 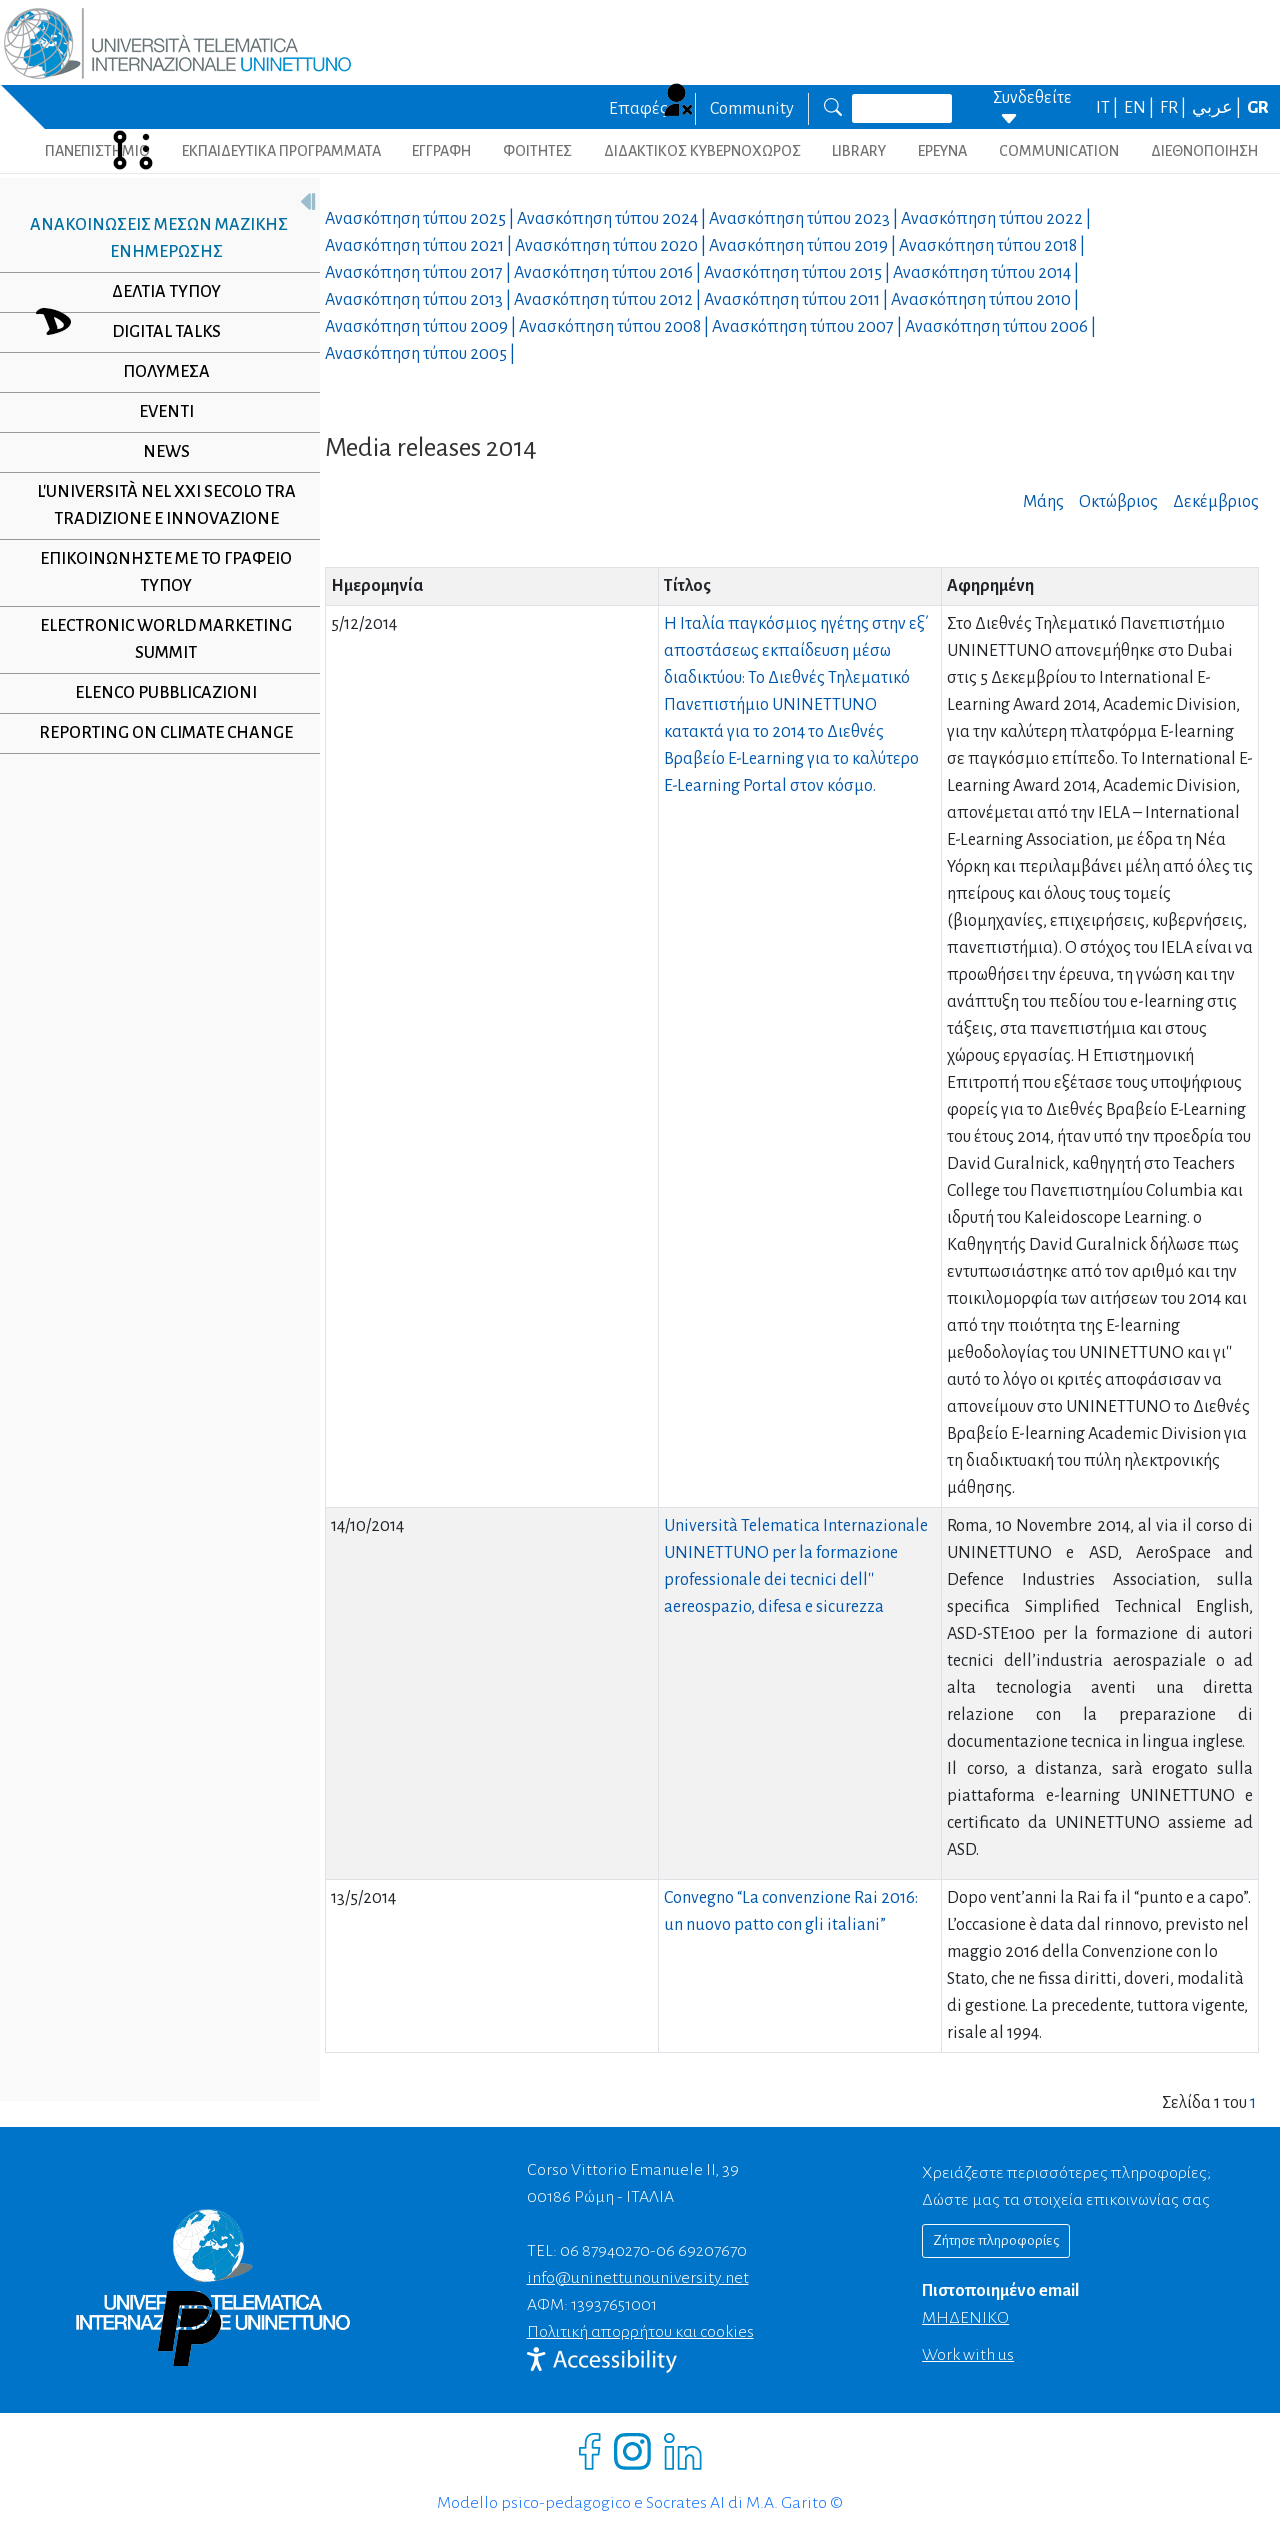 What do you see at coordinates (189, 2328) in the screenshot?
I see `pay with PayPal` at bounding box center [189, 2328].